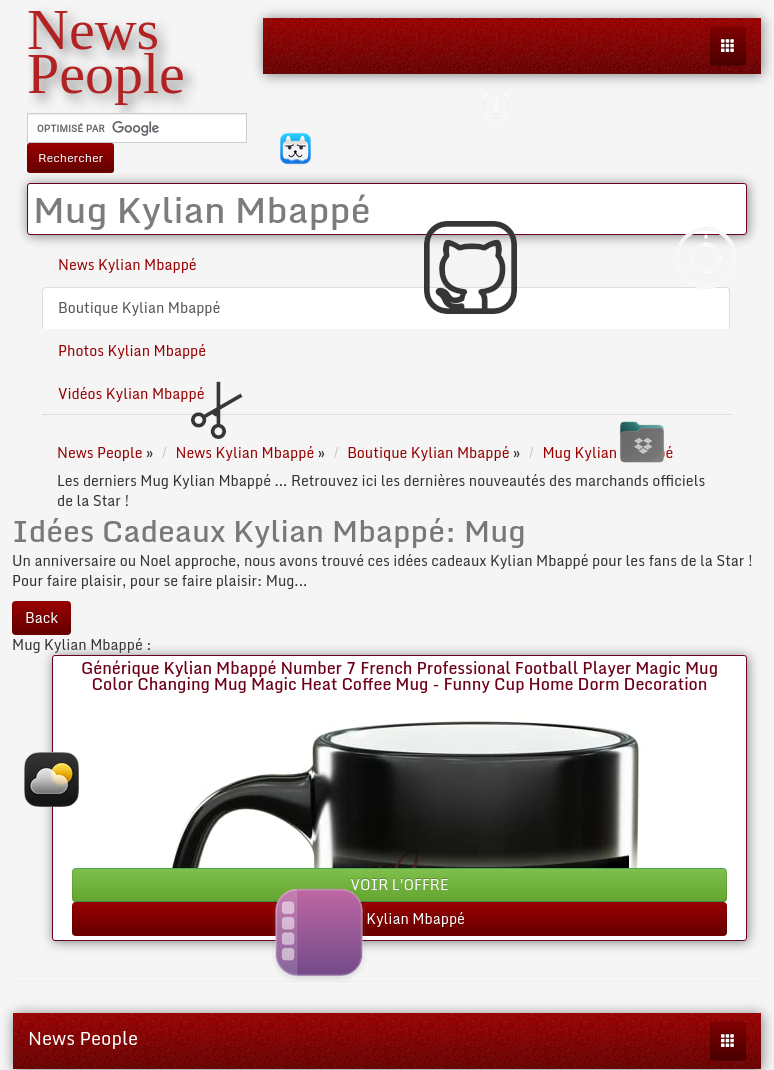 Image resolution: width=774 pixels, height=1070 pixels. I want to click on indicates camera is currently active, so click(706, 258).